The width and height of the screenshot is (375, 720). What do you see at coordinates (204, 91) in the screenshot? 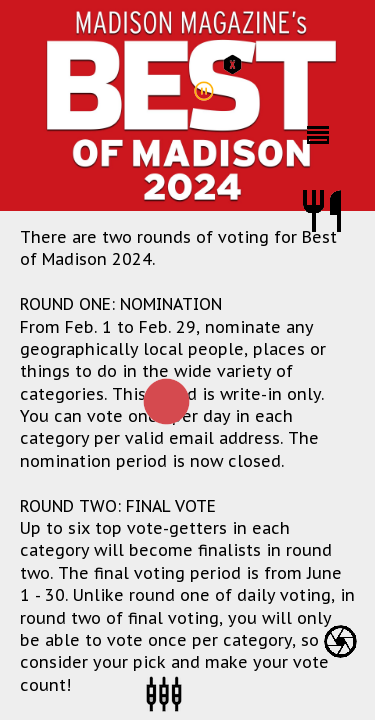
I see `pause media playback` at bounding box center [204, 91].